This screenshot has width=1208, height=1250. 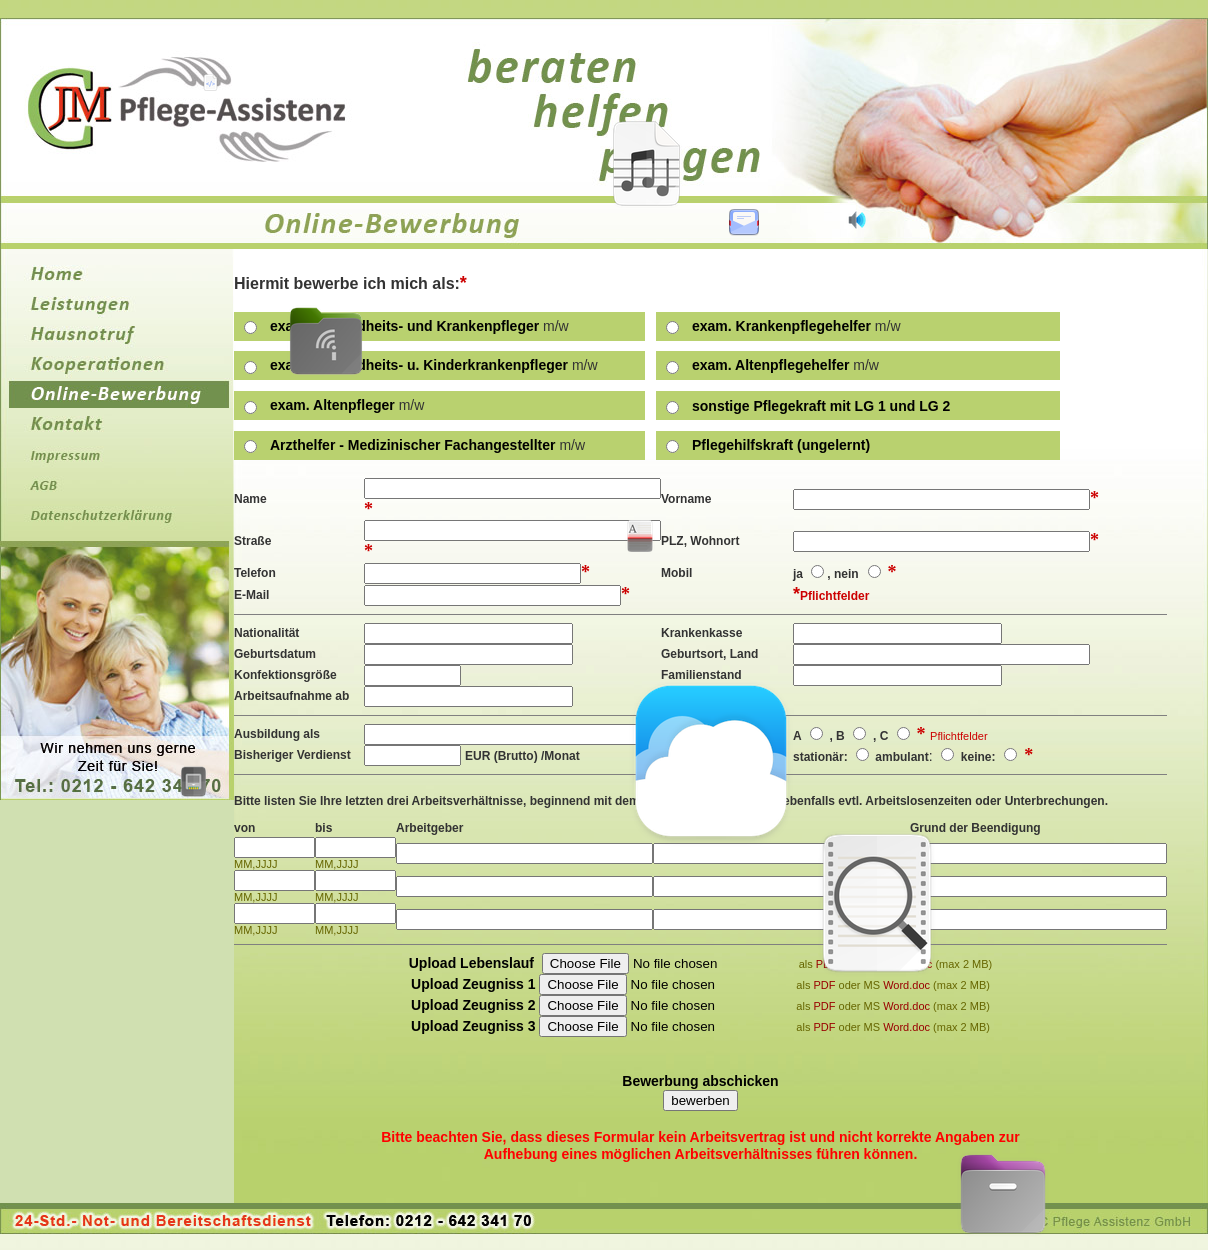 What do you see at coordinates (640, 536) in the screenshot?
I see `open document scanner app` at bounding box center [640, 536].